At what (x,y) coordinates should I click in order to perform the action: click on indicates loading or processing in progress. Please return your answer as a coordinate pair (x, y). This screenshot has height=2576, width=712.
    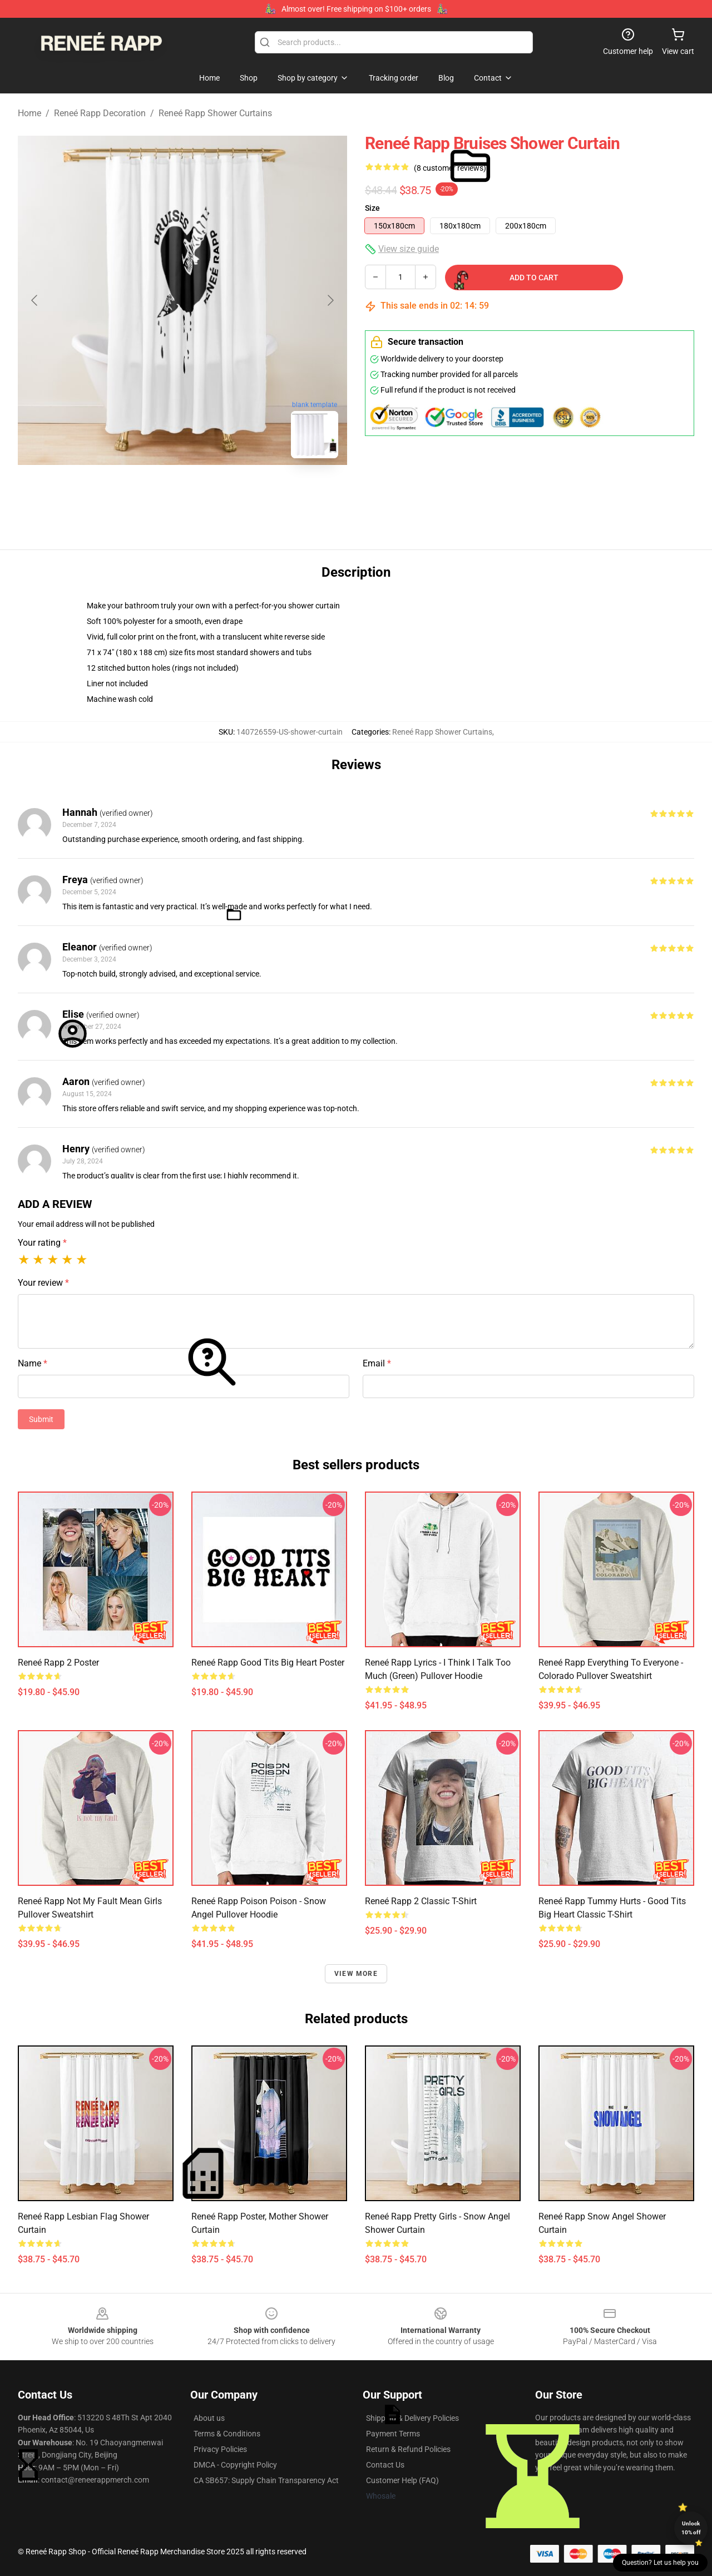
    Looking at the image, I should click on (532, 2476).